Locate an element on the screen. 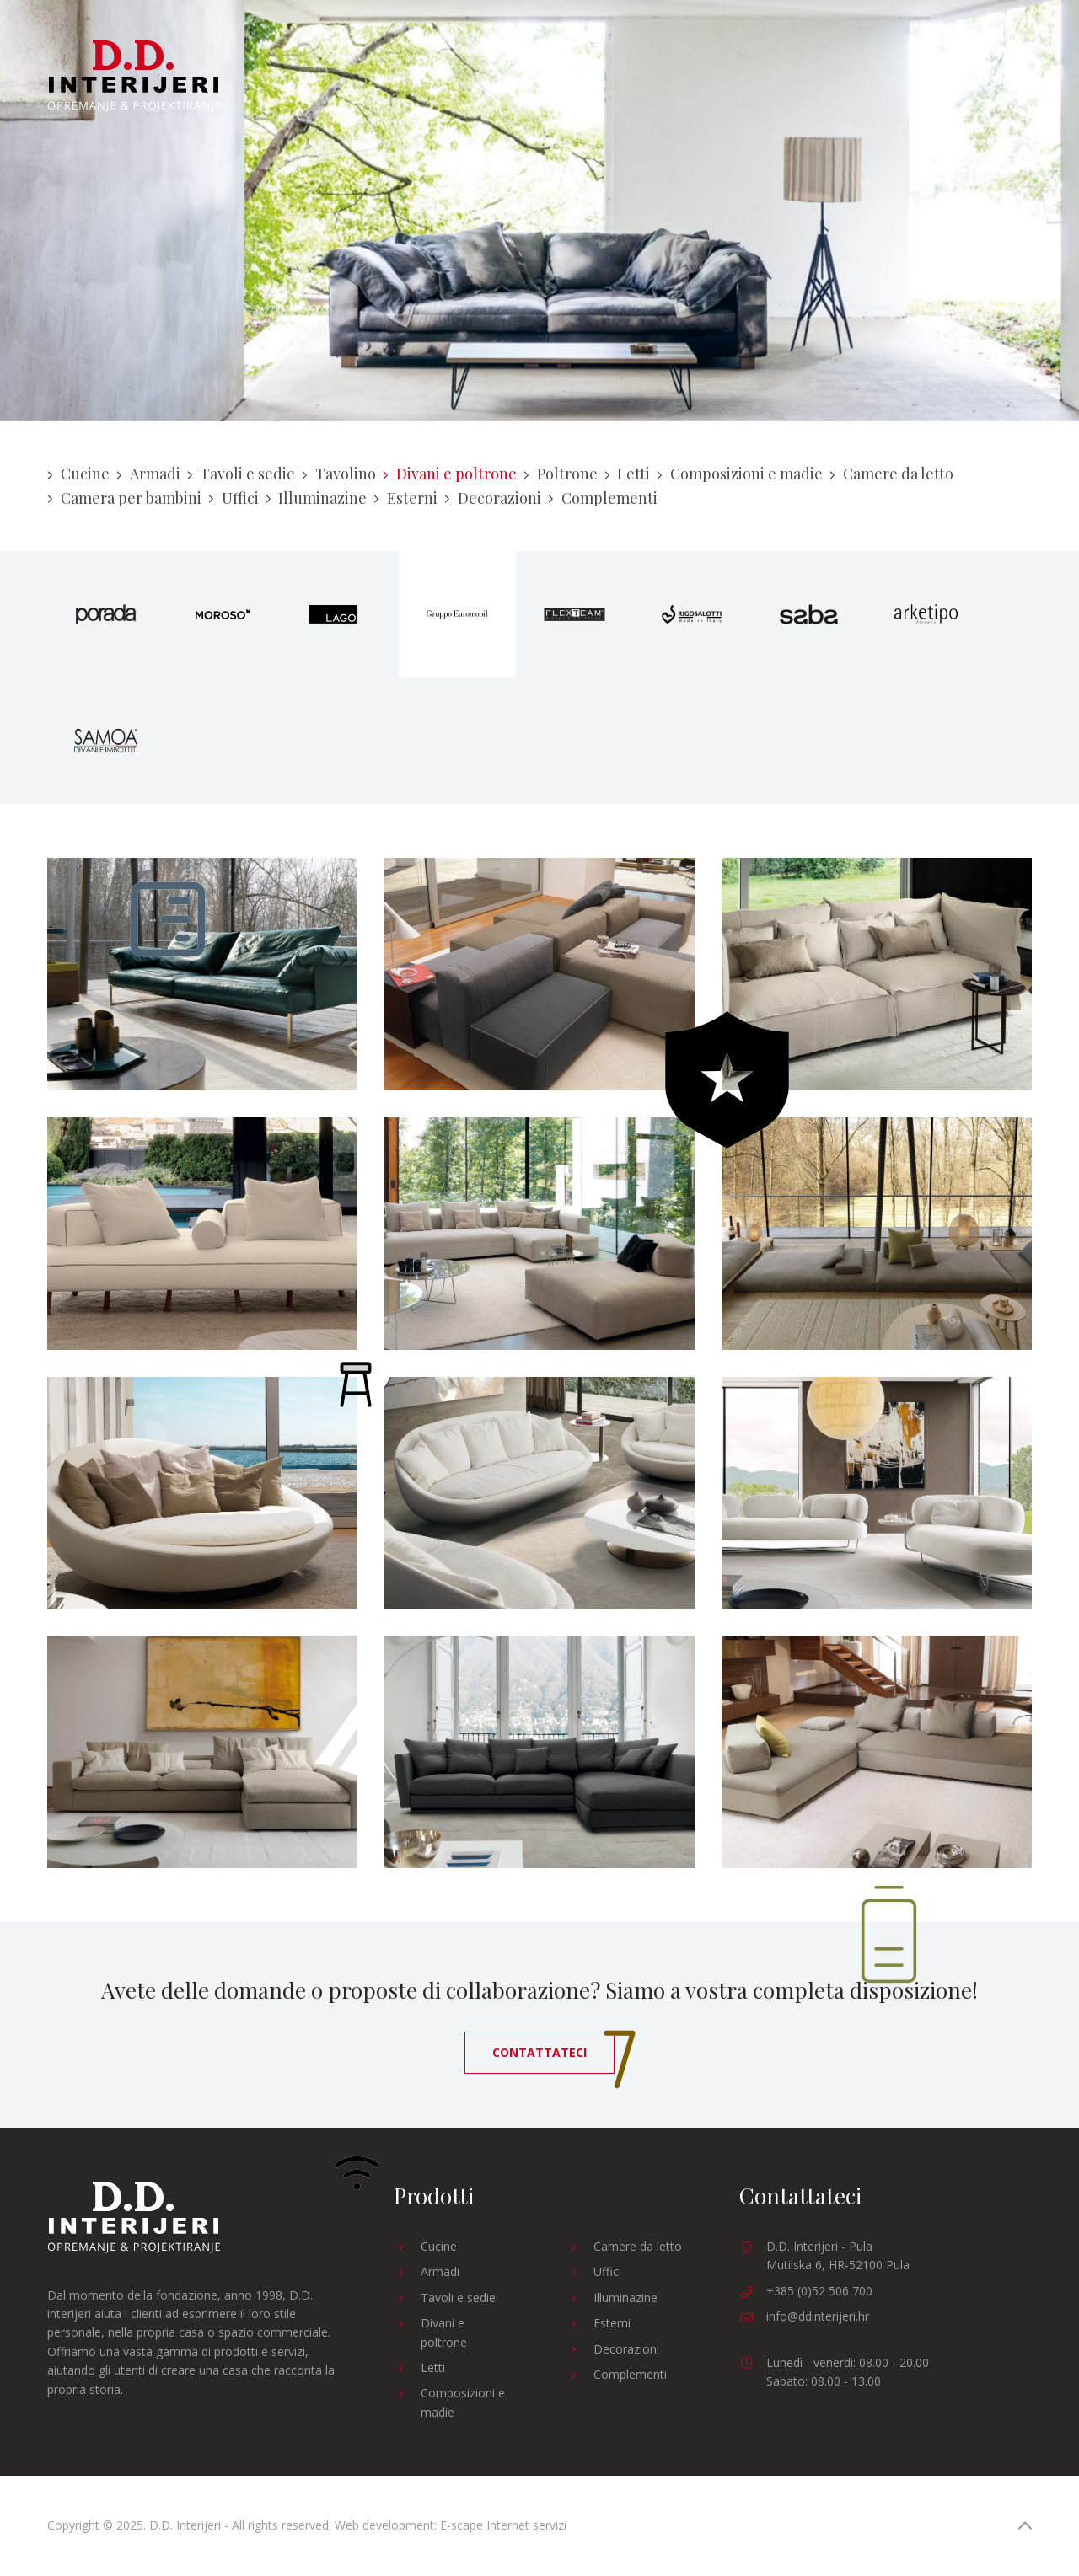 This screenshot has width=1079, height=2576. align content to the right with full height stretch is located at coordinates (168, 919).